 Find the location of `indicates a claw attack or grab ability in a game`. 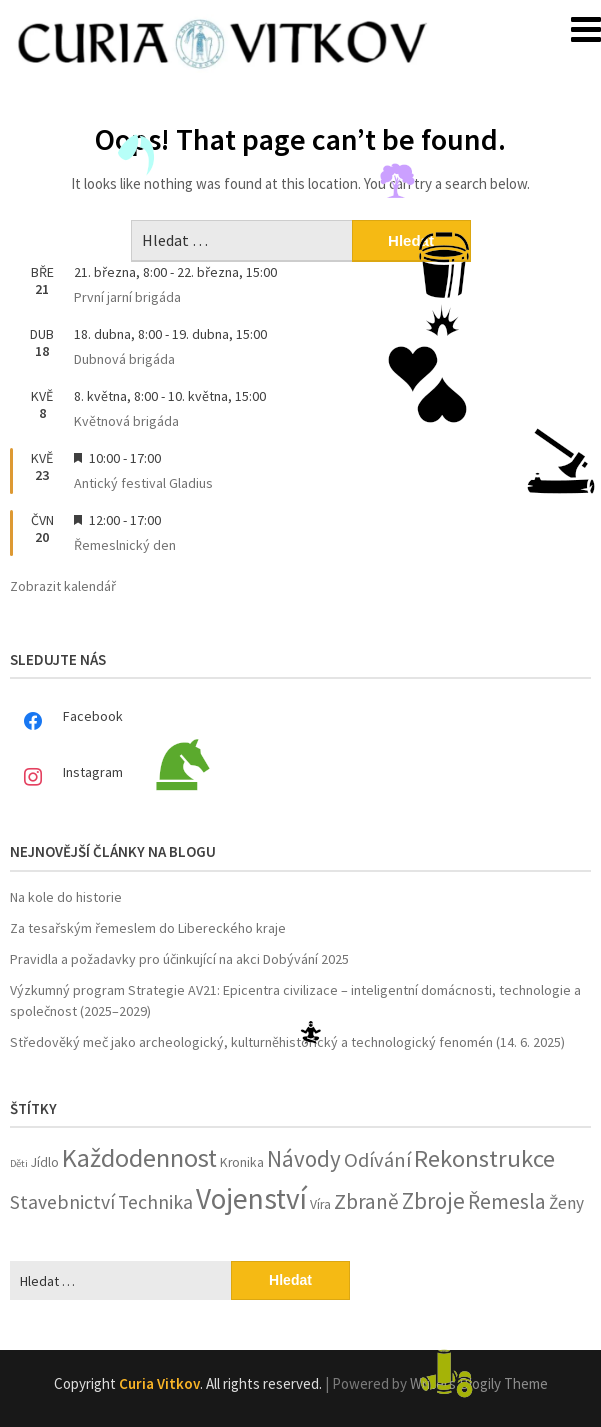

indicates a claw attack or grab ability in a game is located at coordinates (136, 155).